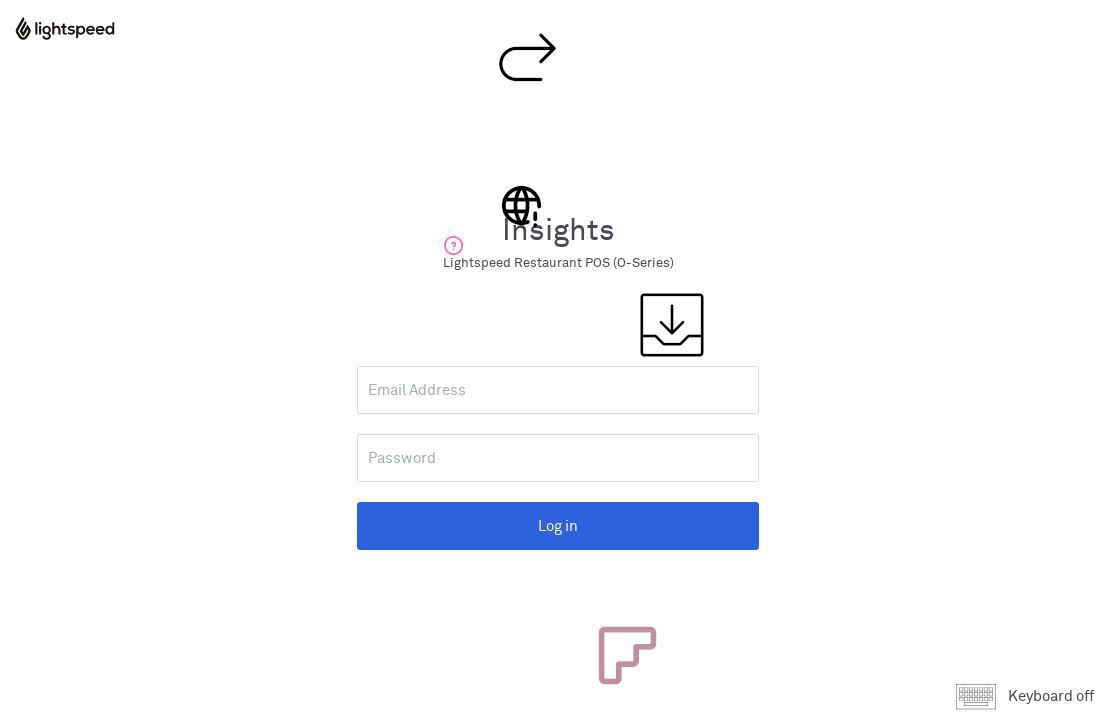 The width and height of the screenshot is (1116, 720). What do you see at coordinates (527, 59) in the screenshot?
I see `redo or repeat the last action` at bounding box center [527, 59].